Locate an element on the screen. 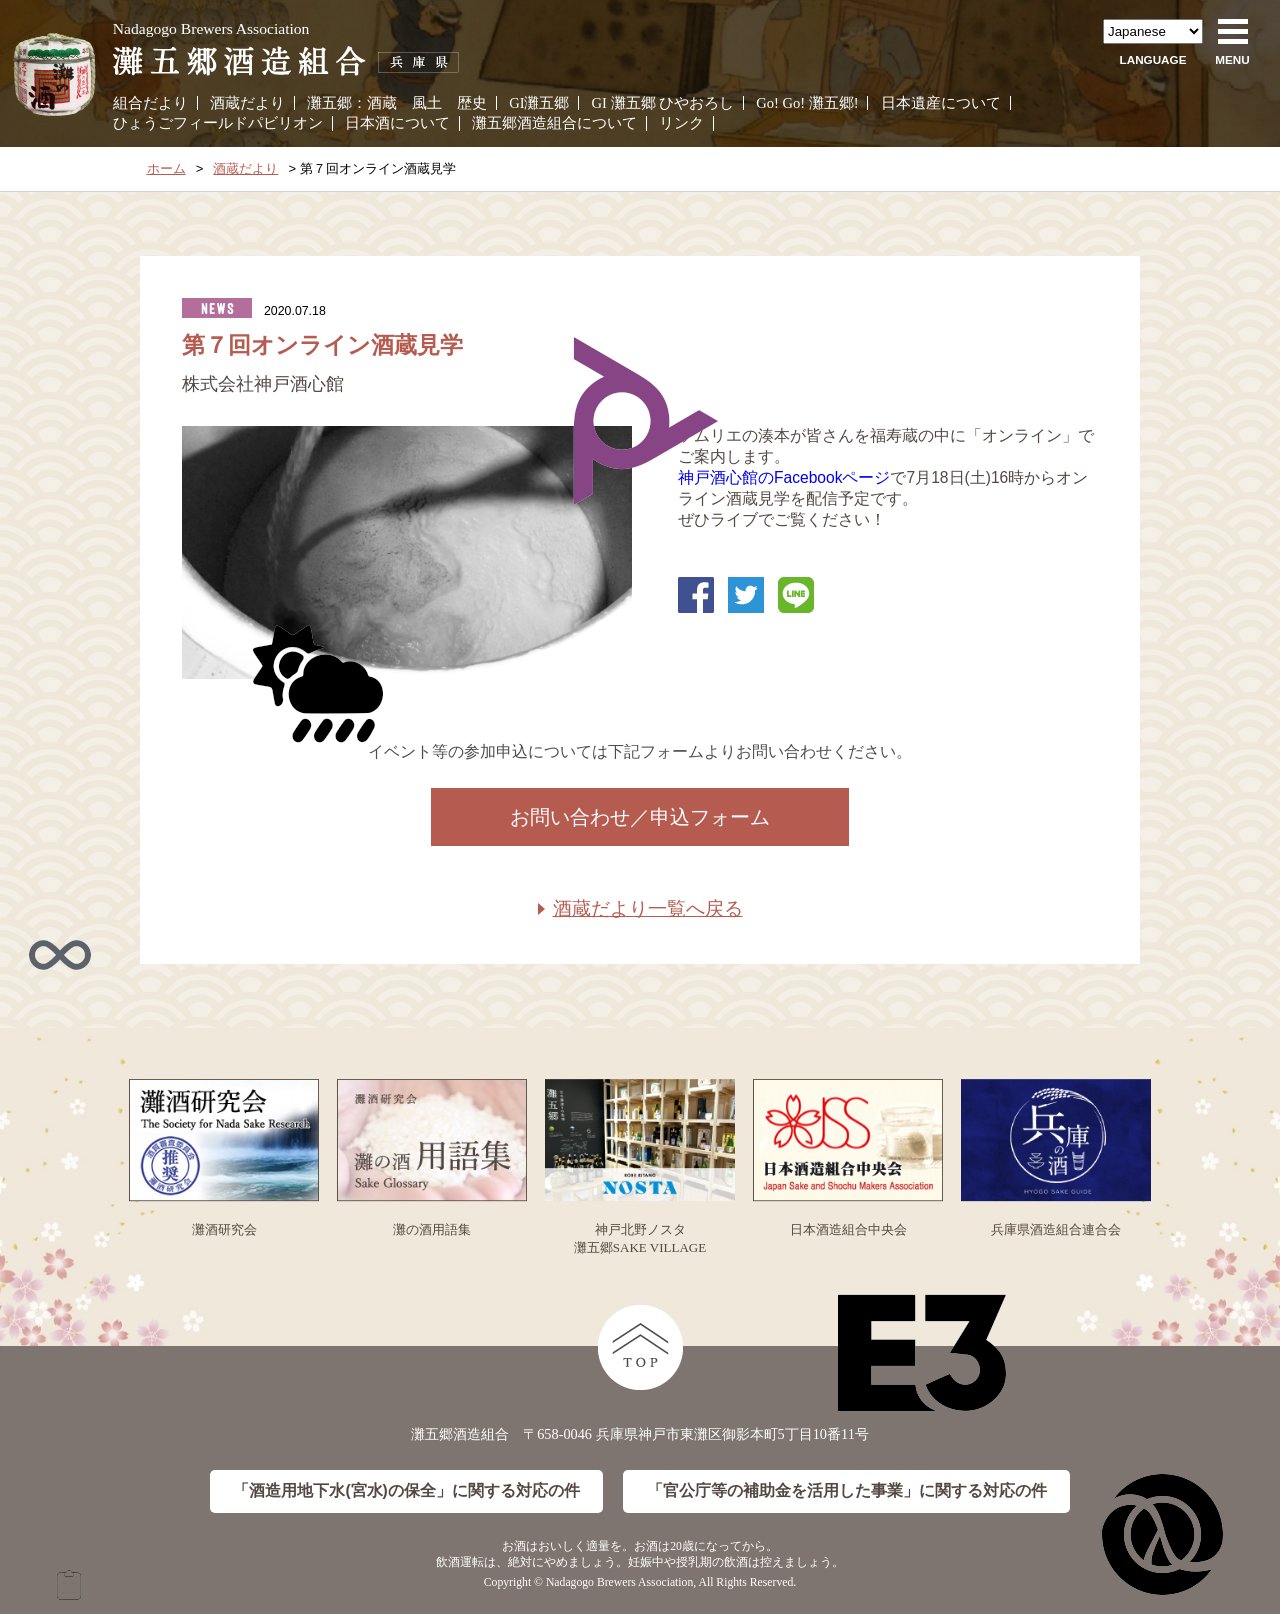  E3 (Electronic Entertainment Expo) logo is located at coordinates (922, 1353).